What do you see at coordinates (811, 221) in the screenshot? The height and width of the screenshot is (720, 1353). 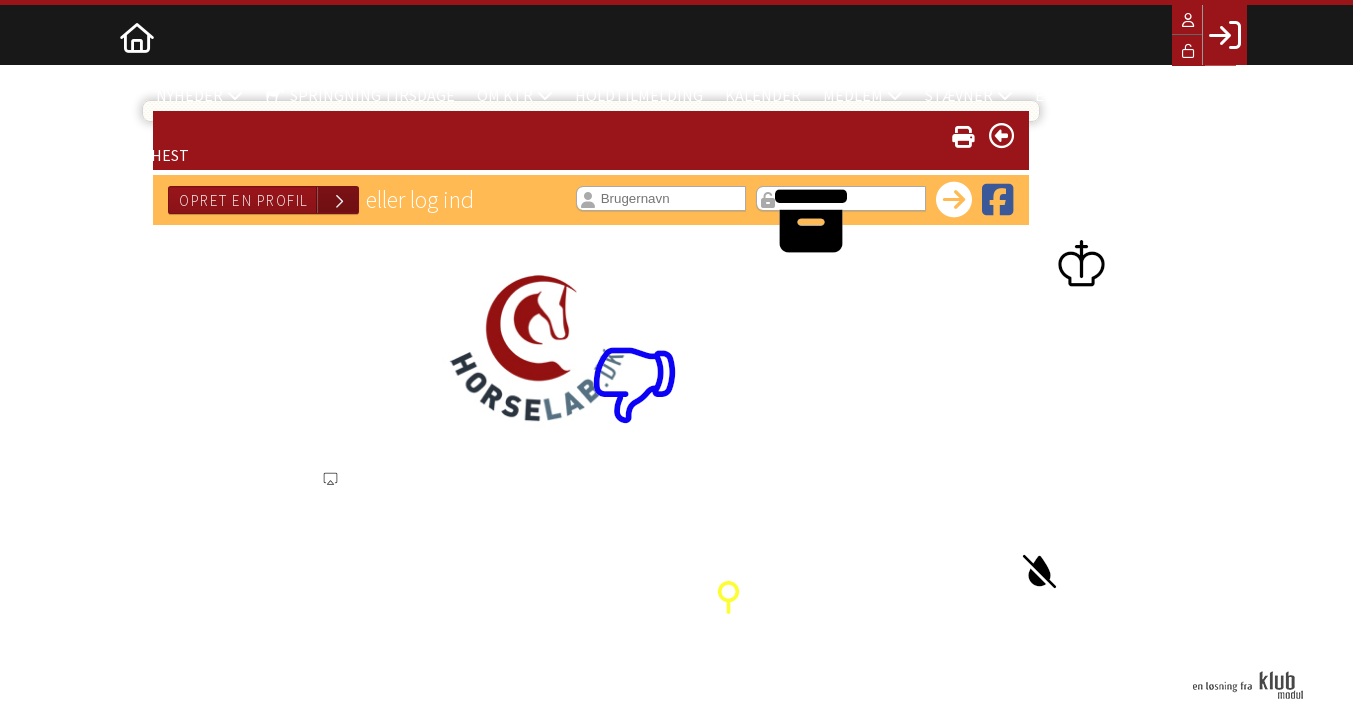 I see `archive this item` at bounding box center [811, 221].